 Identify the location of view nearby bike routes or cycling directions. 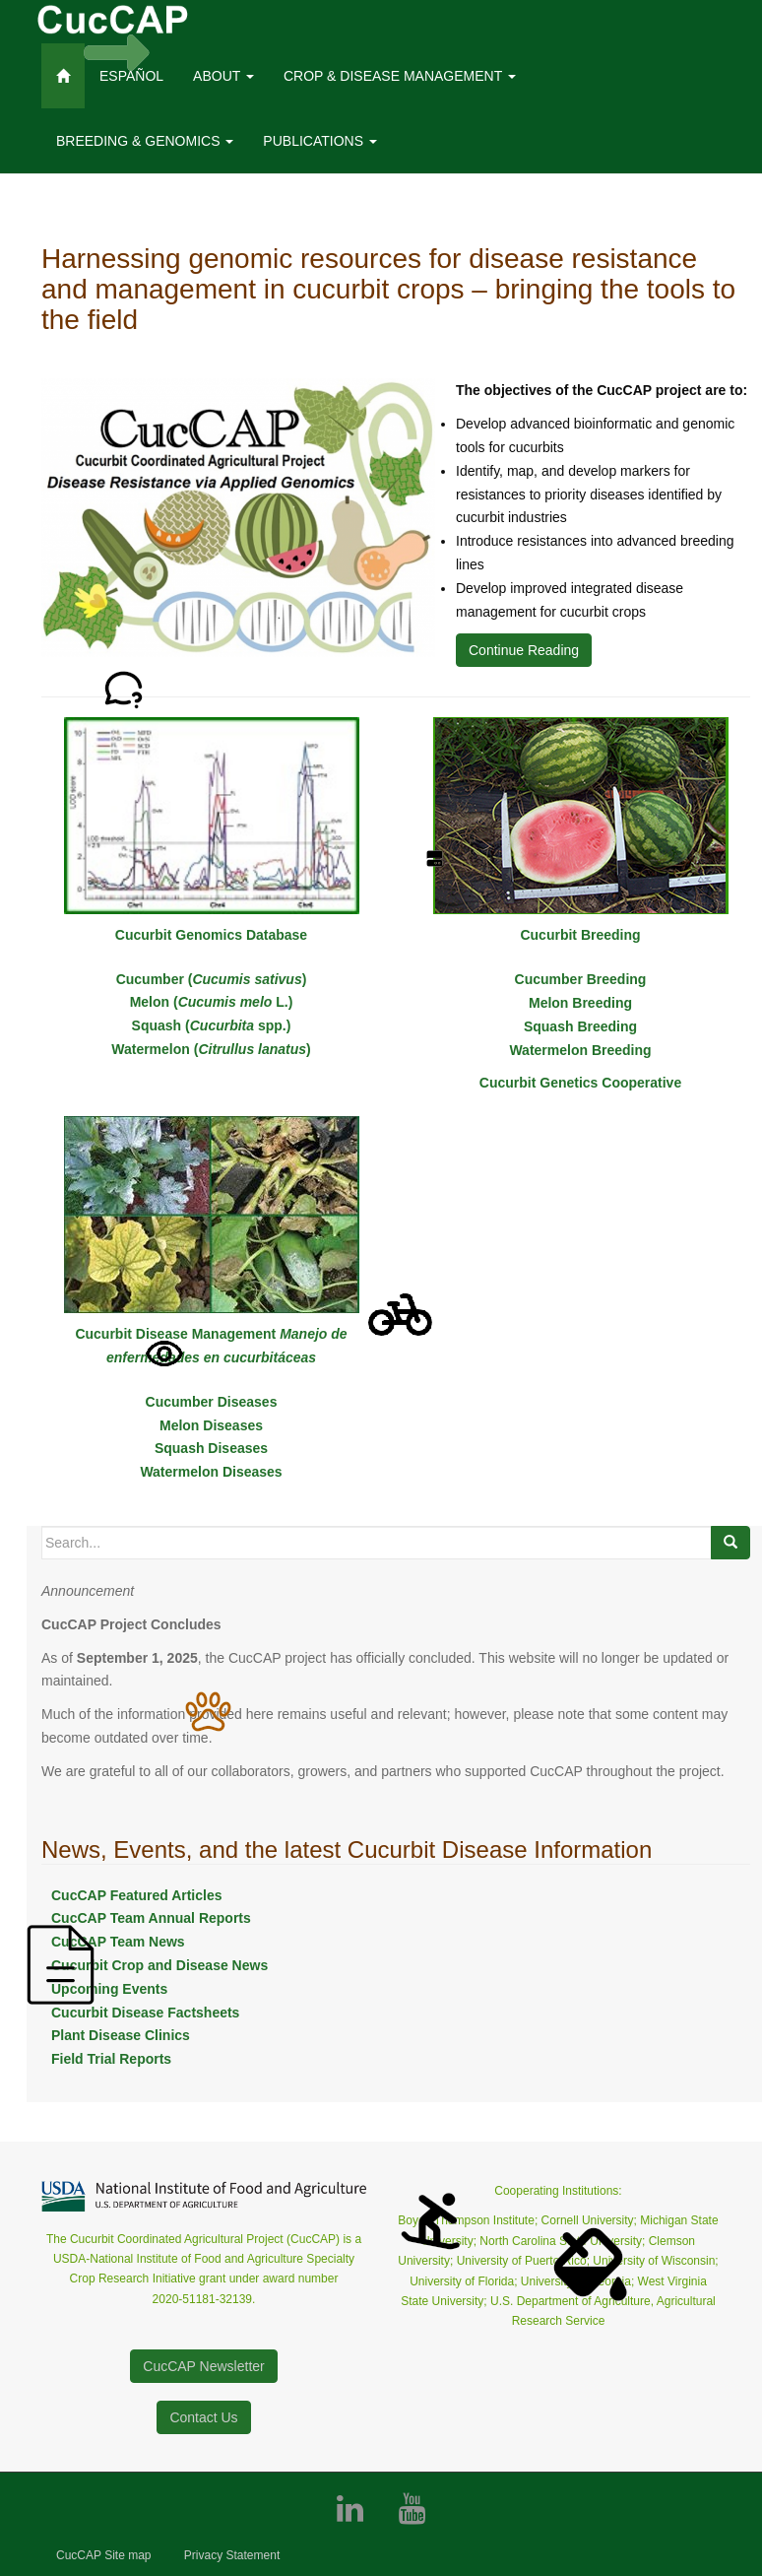
(400, 1314).